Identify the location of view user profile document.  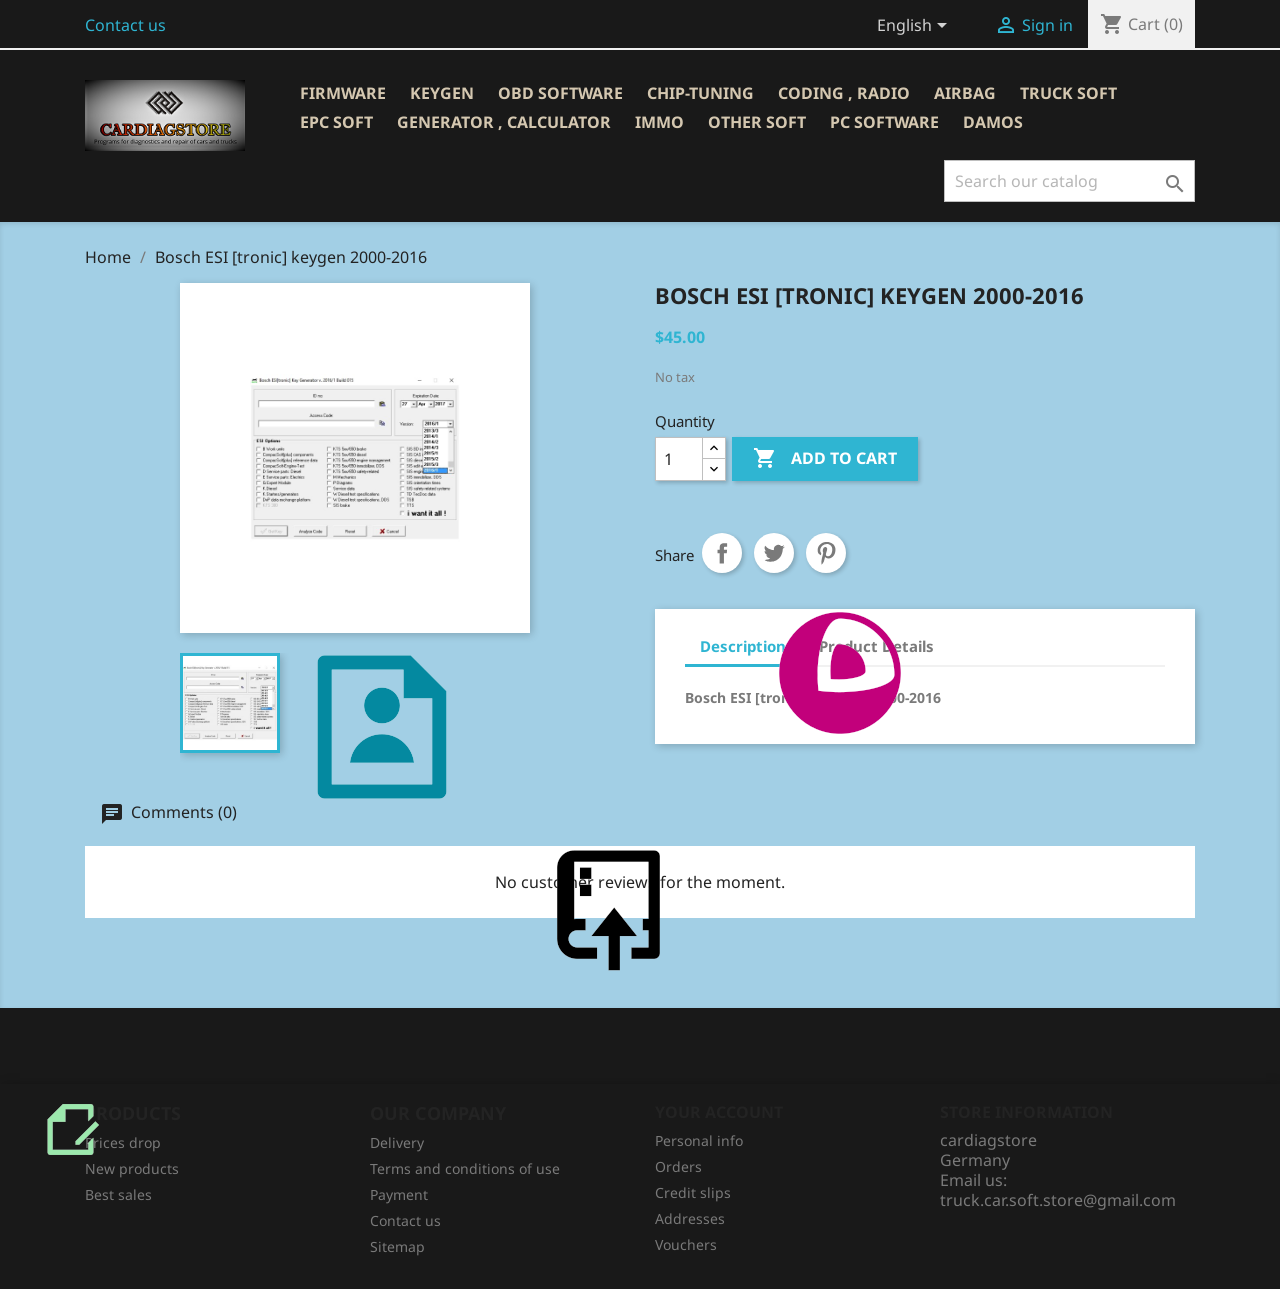
(382, 727).